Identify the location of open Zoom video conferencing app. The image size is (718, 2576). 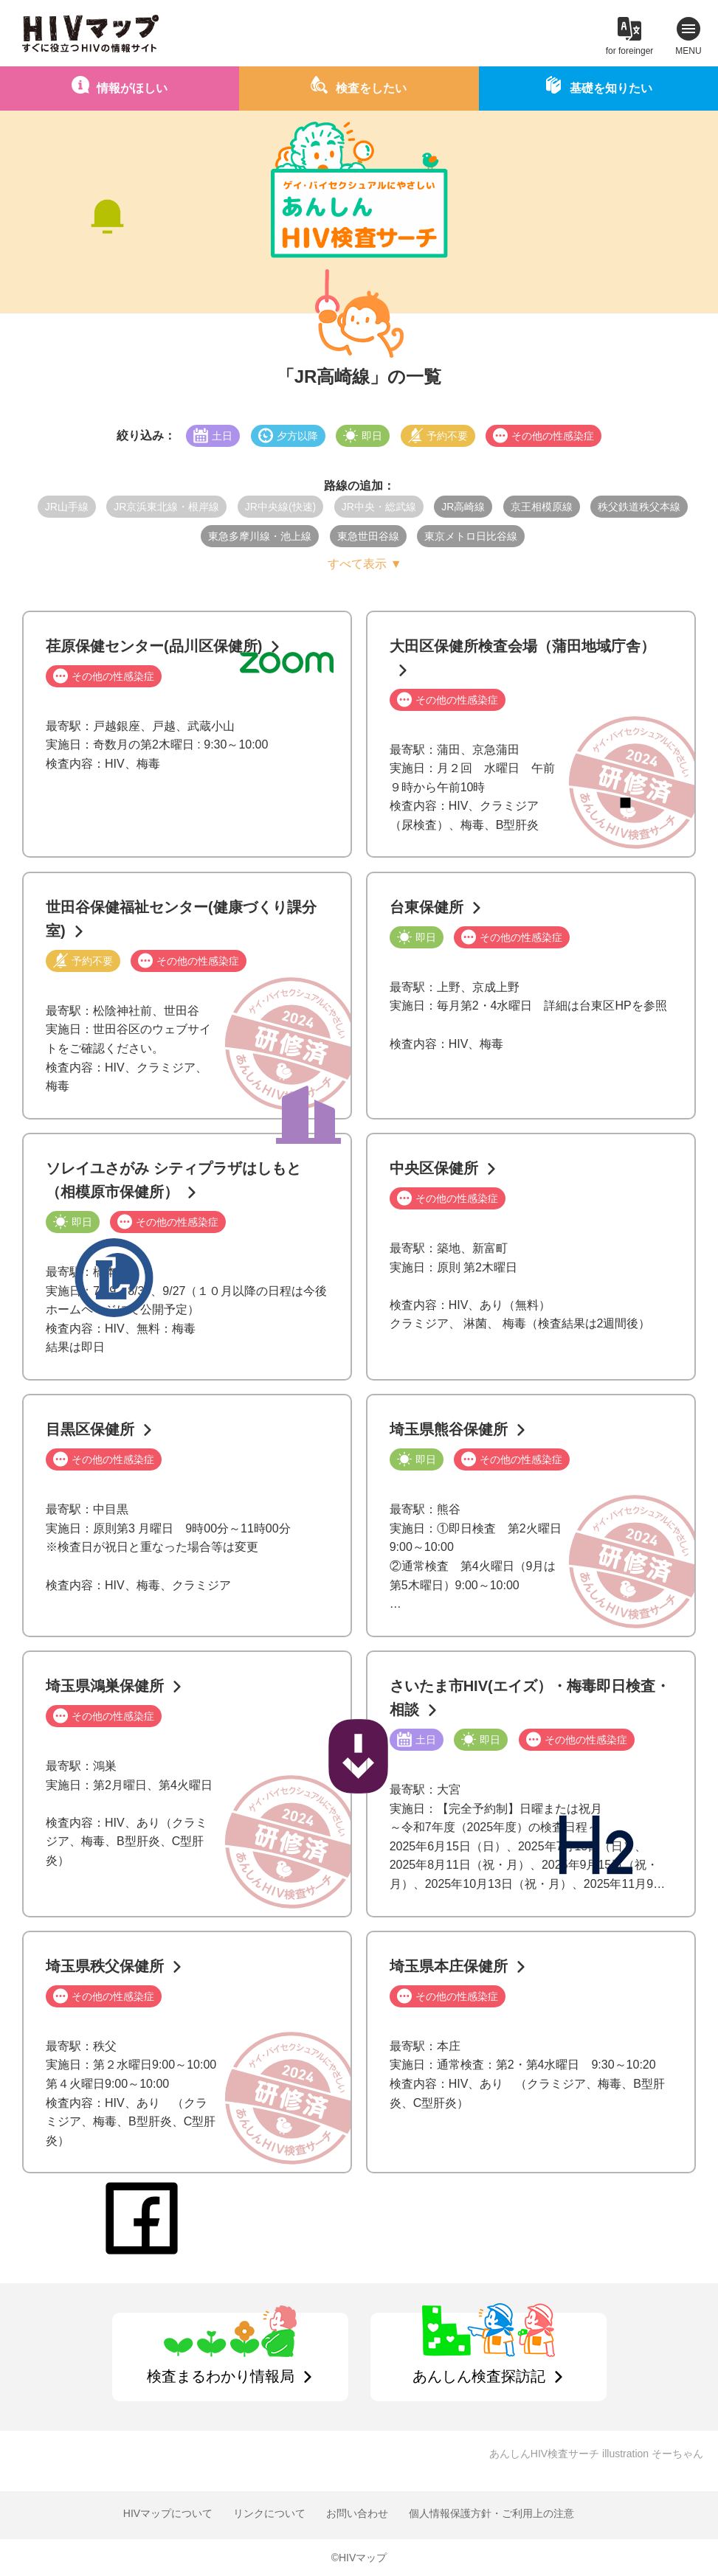
(286, 662).